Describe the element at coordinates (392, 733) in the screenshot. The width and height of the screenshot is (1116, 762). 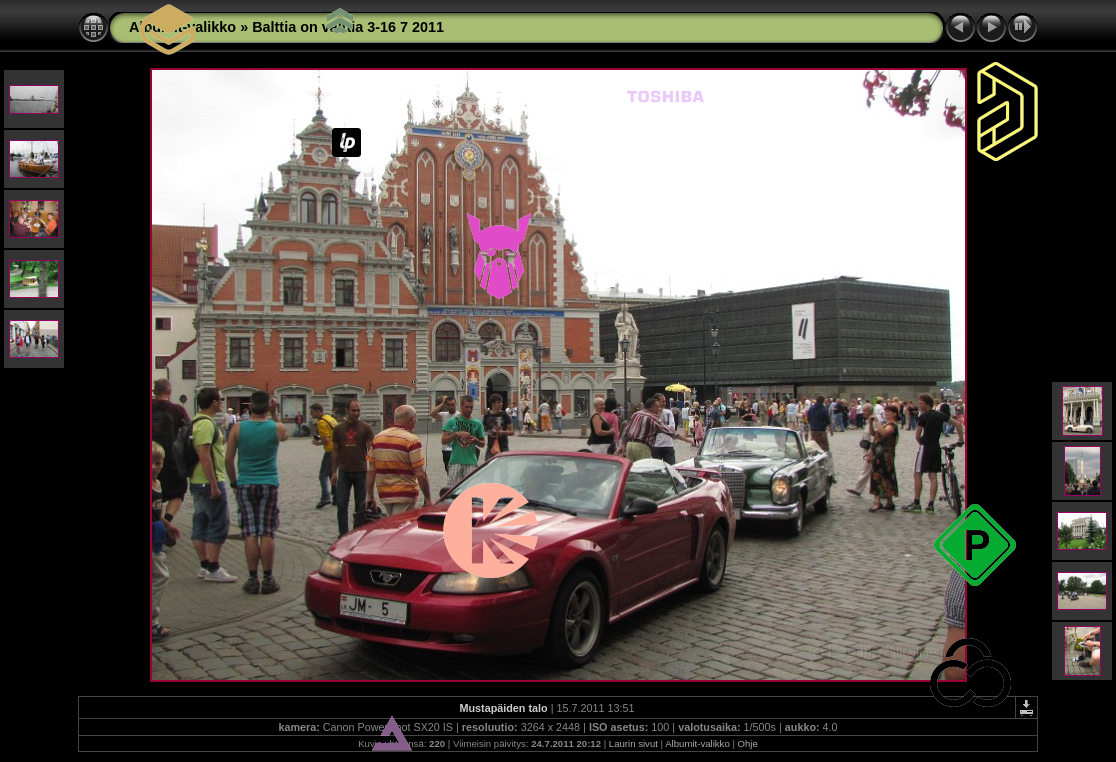
I see `AtlasOS logo` at that location.